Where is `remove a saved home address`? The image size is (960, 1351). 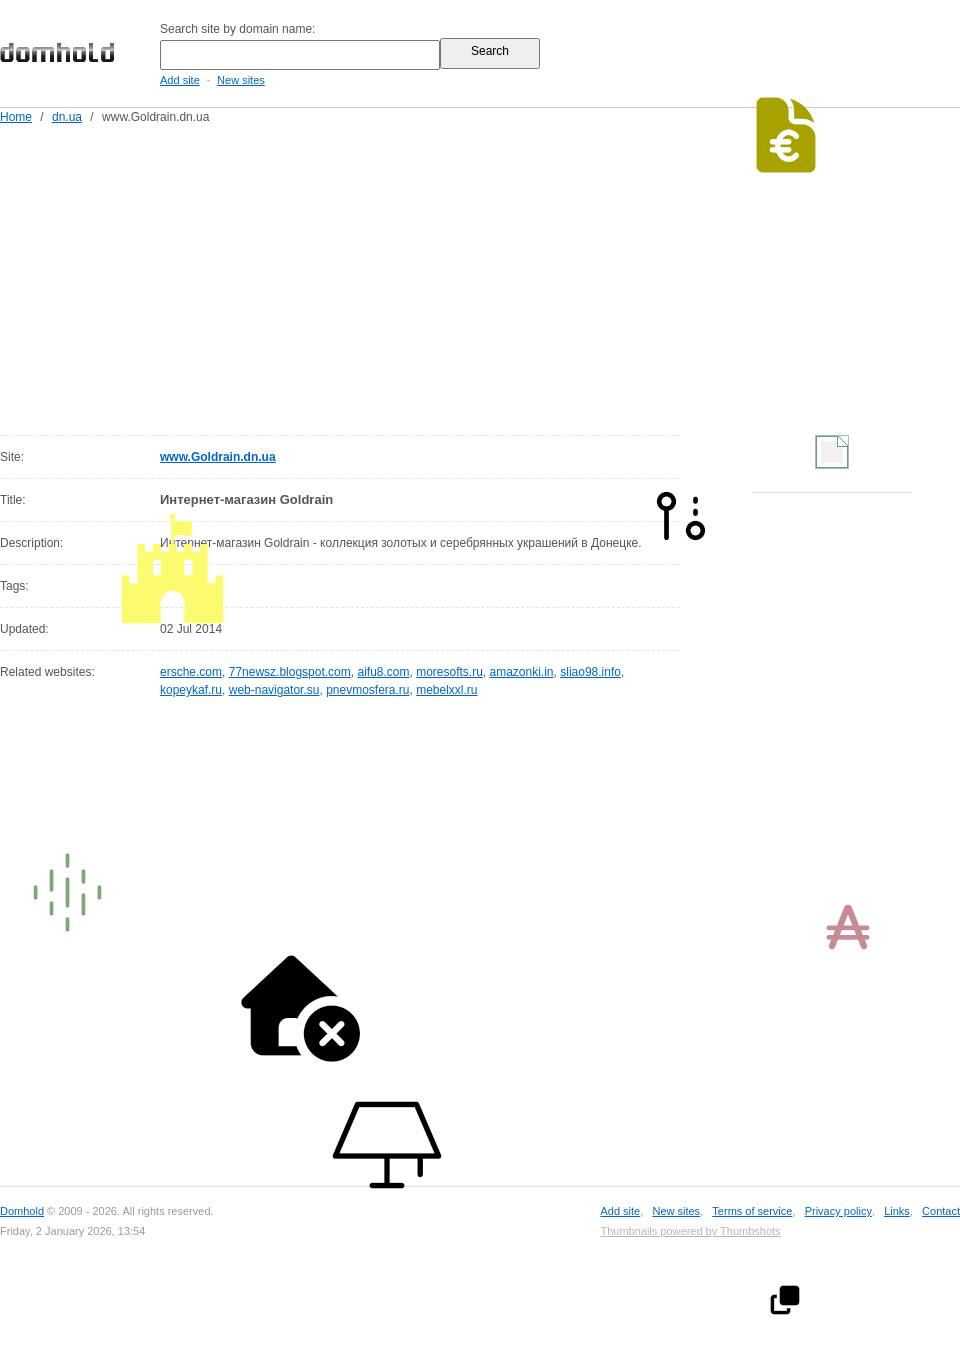
remove a saved home address is located at coordinates (297, 1005).